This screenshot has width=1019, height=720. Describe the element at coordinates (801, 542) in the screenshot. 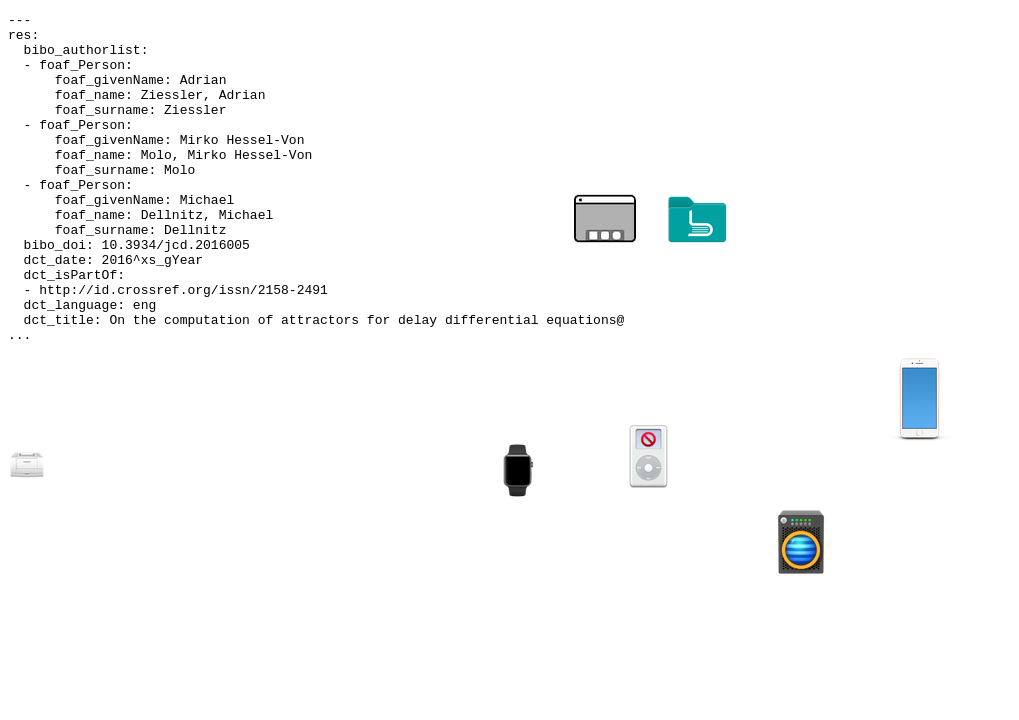

I see `access RAID 0 storage configuration settings` at that location.